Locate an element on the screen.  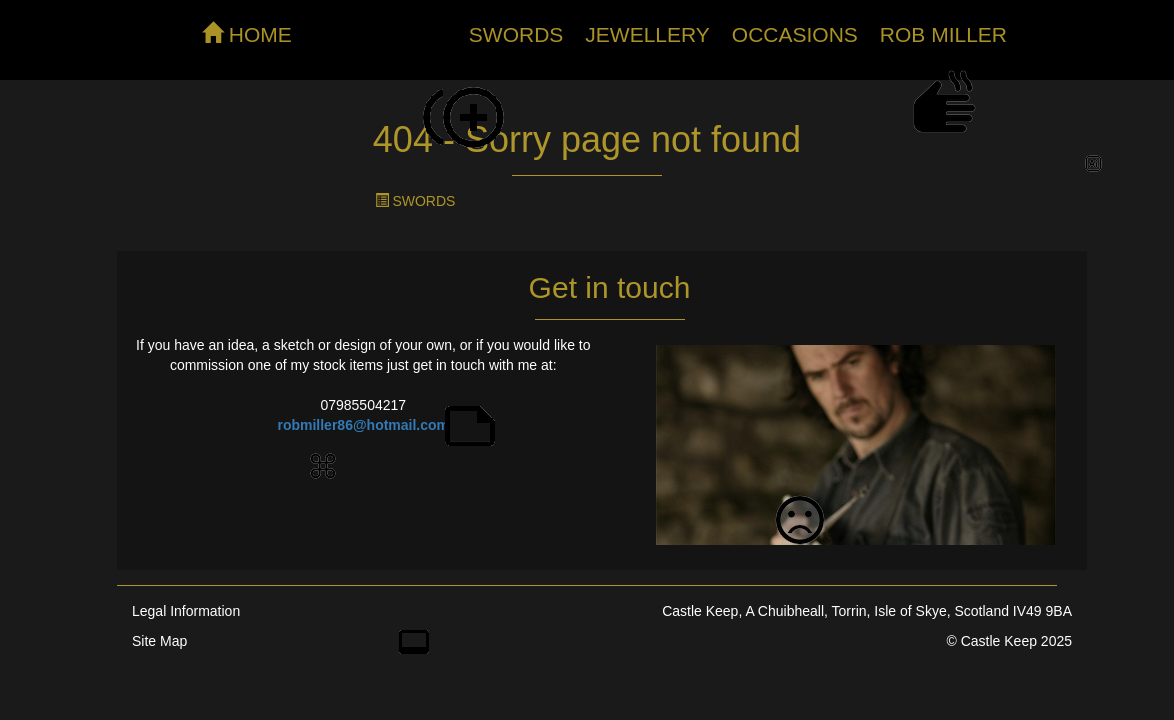
add a duplicate control point is located at coordinates (463, 117).